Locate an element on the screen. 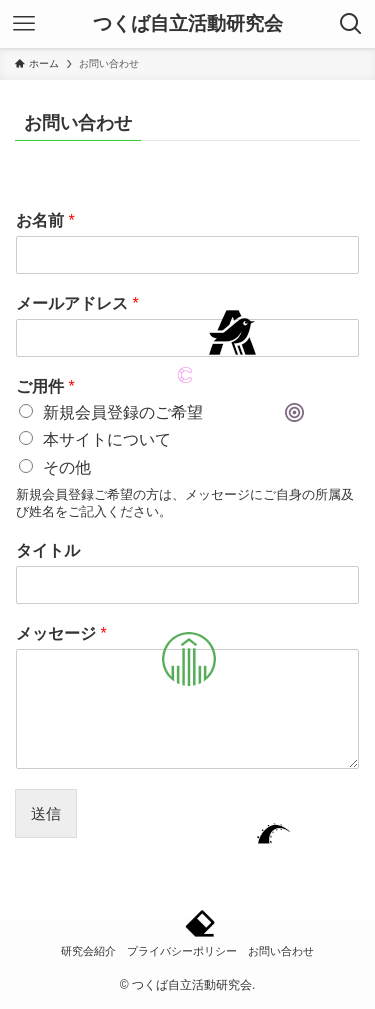 Image resolution: width=375 pixels, height=1009 pixels. boehringer ingelheim company logo is located at coordinates (189, 659).